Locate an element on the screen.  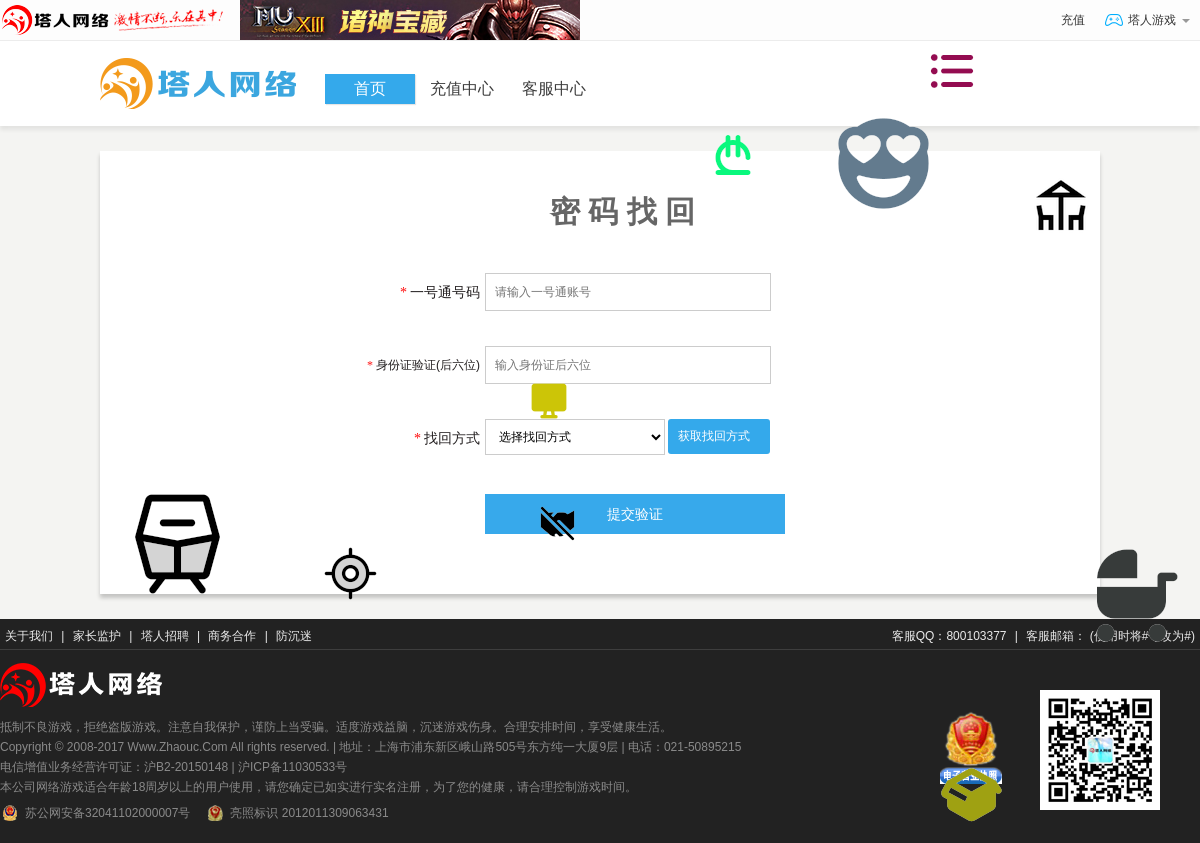
indicates Georgian lari currency is located at coordinates (733, 155).